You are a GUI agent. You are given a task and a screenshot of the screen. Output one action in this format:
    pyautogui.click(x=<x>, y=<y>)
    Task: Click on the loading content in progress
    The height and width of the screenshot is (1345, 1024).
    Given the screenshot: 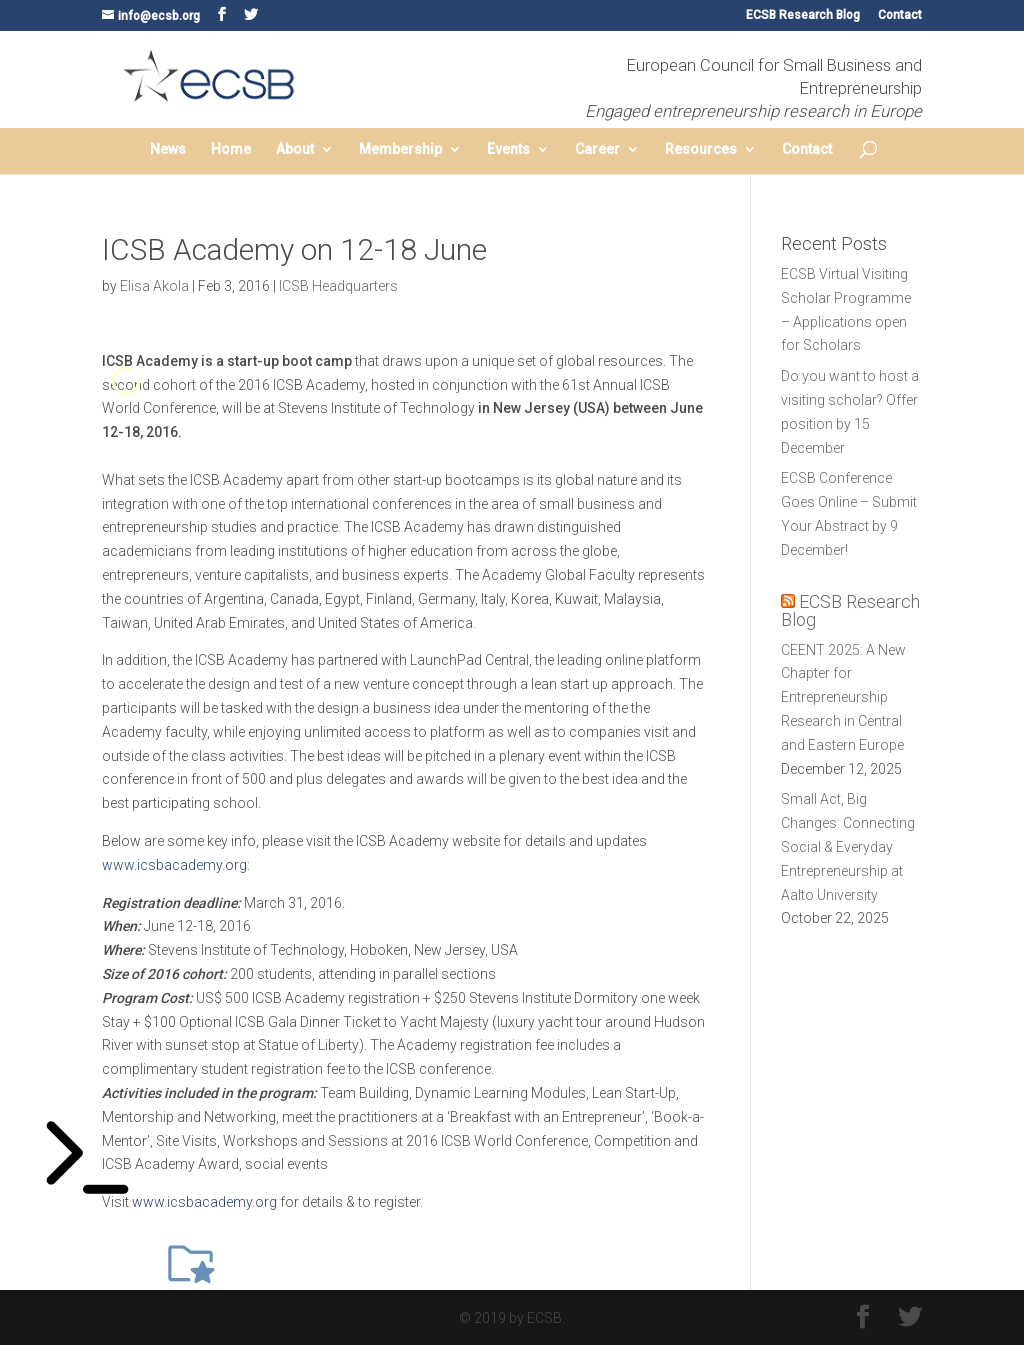 What is the action you would take?
    pyautogui.click(x=126, y=381)
    